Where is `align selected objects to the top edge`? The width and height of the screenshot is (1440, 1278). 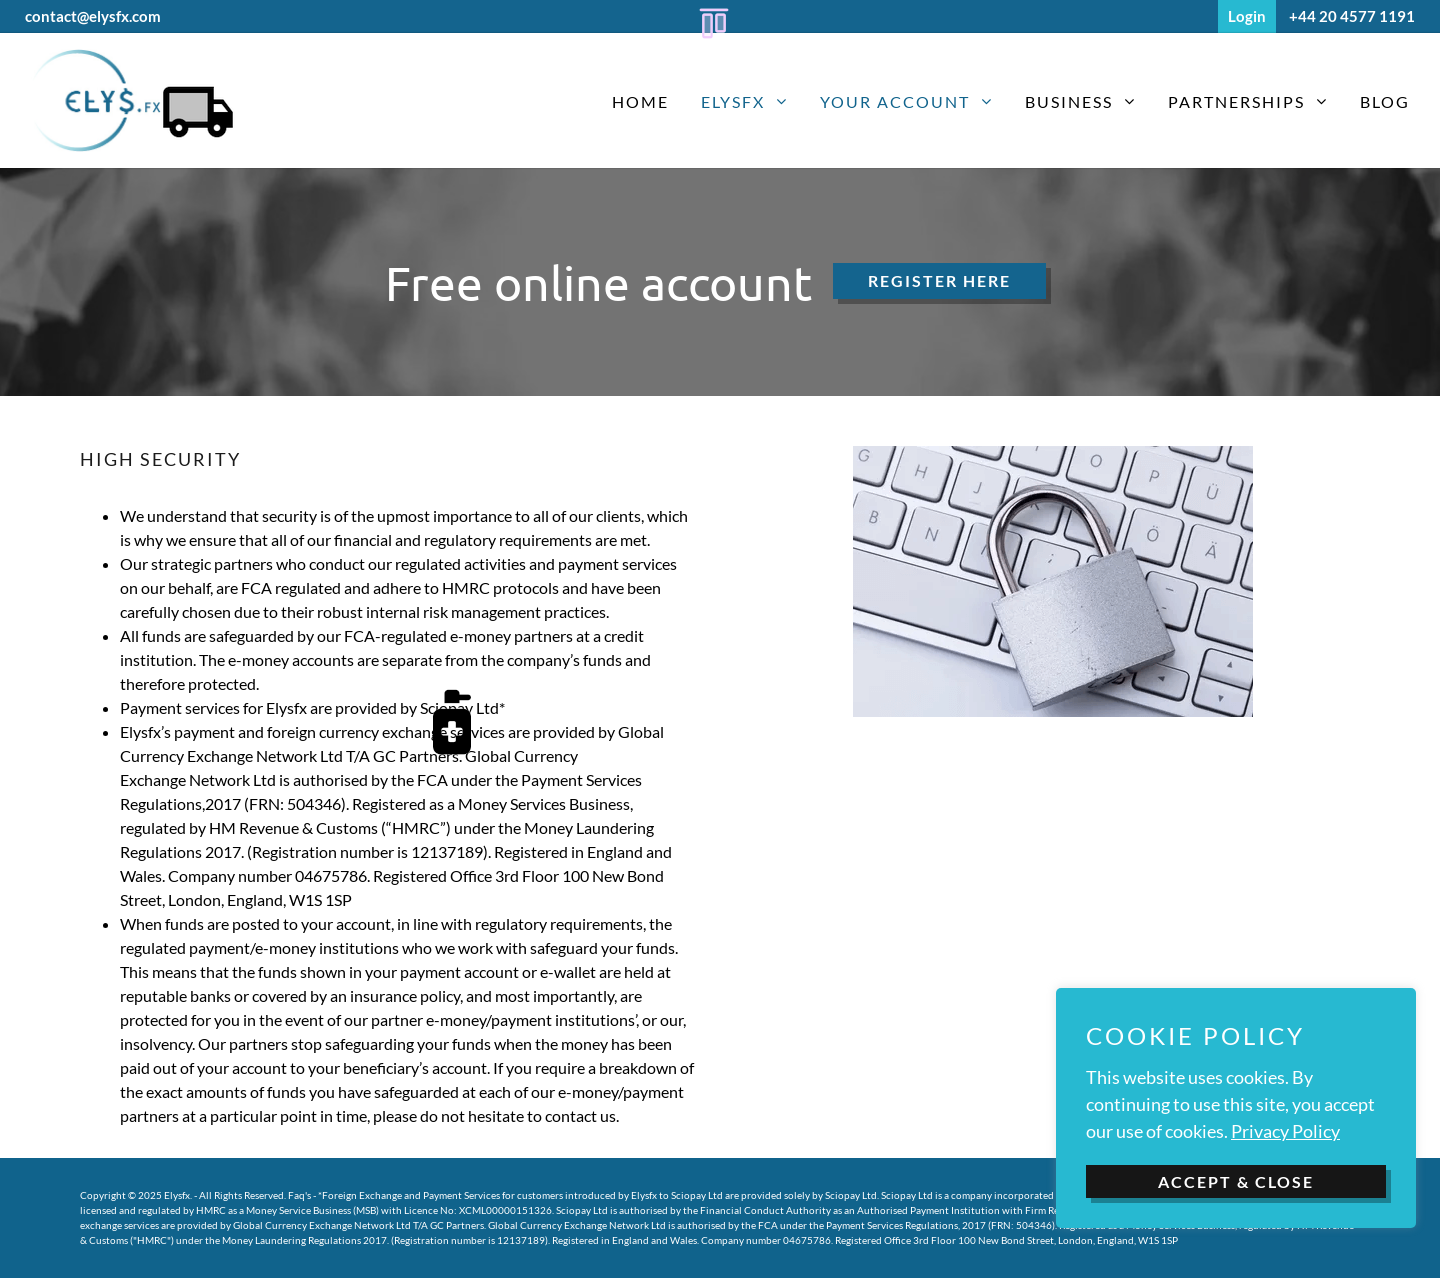 align selected objects to the top edge is located at coordinates (714, 23).